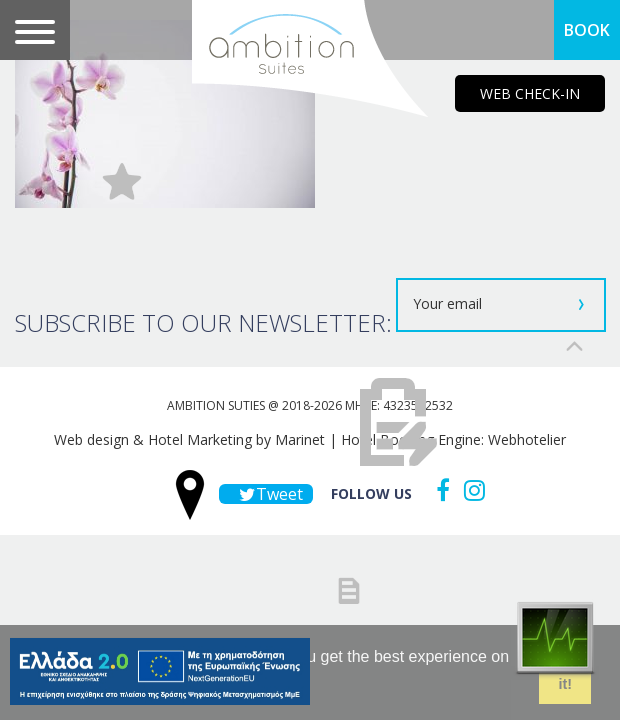 This screenshot has width=620, height=720. I want to click on select all items in a document or list, so click(349, 590).